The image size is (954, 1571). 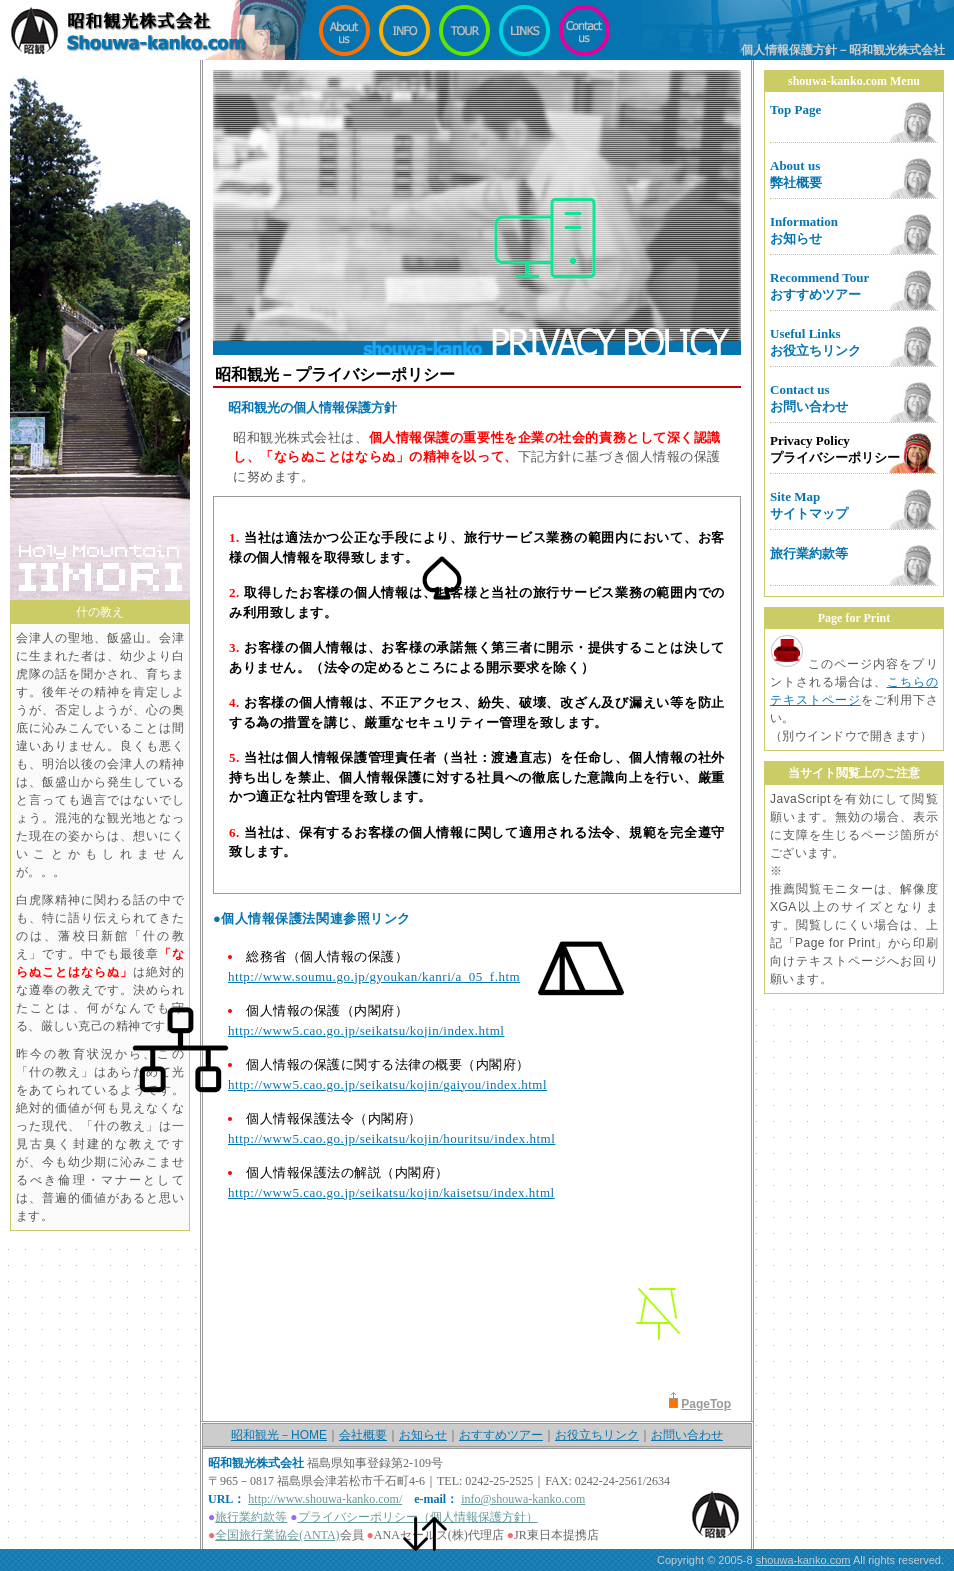 I want to click on view camping or outdoor locations, so click(x=581, y=971).